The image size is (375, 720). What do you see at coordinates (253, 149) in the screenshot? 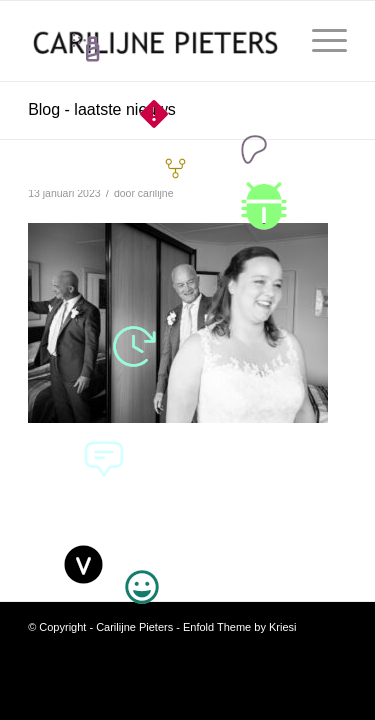
I see `visit patreon page` at bounding box center [253, 149].